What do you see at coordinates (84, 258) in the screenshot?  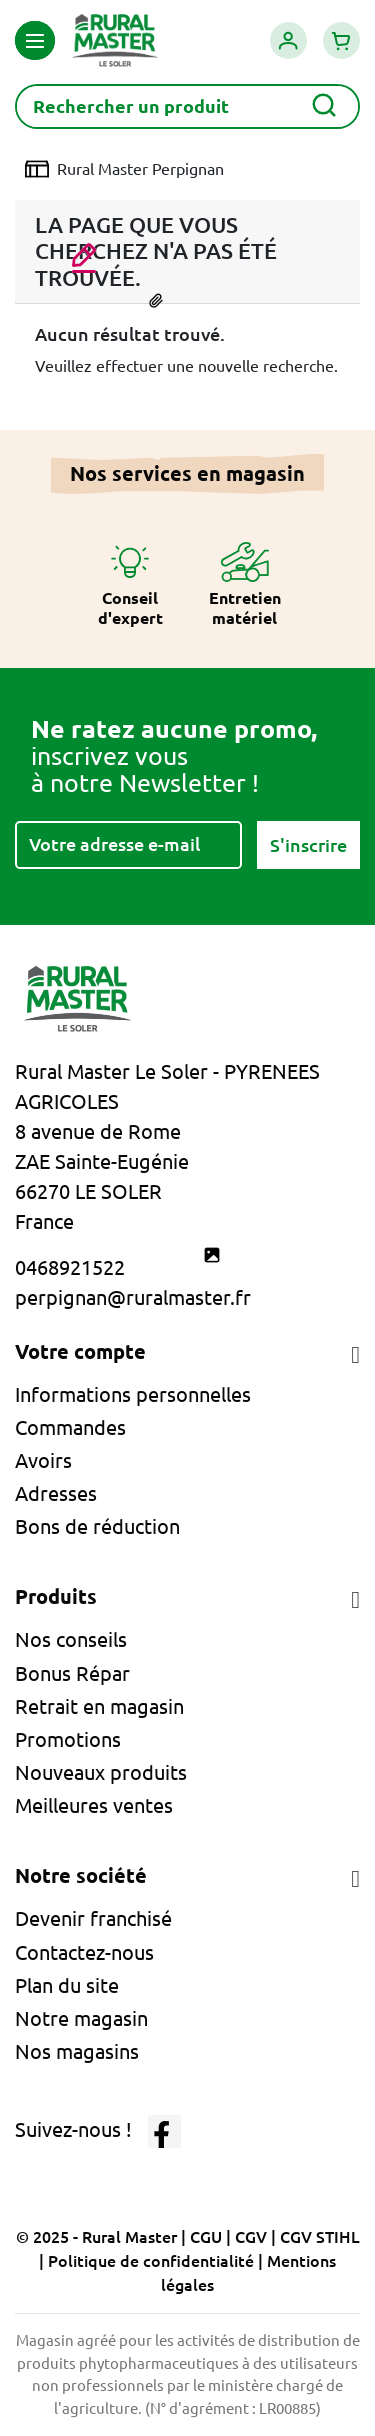 I see `edit content or text` at bounding box center [84, 258].